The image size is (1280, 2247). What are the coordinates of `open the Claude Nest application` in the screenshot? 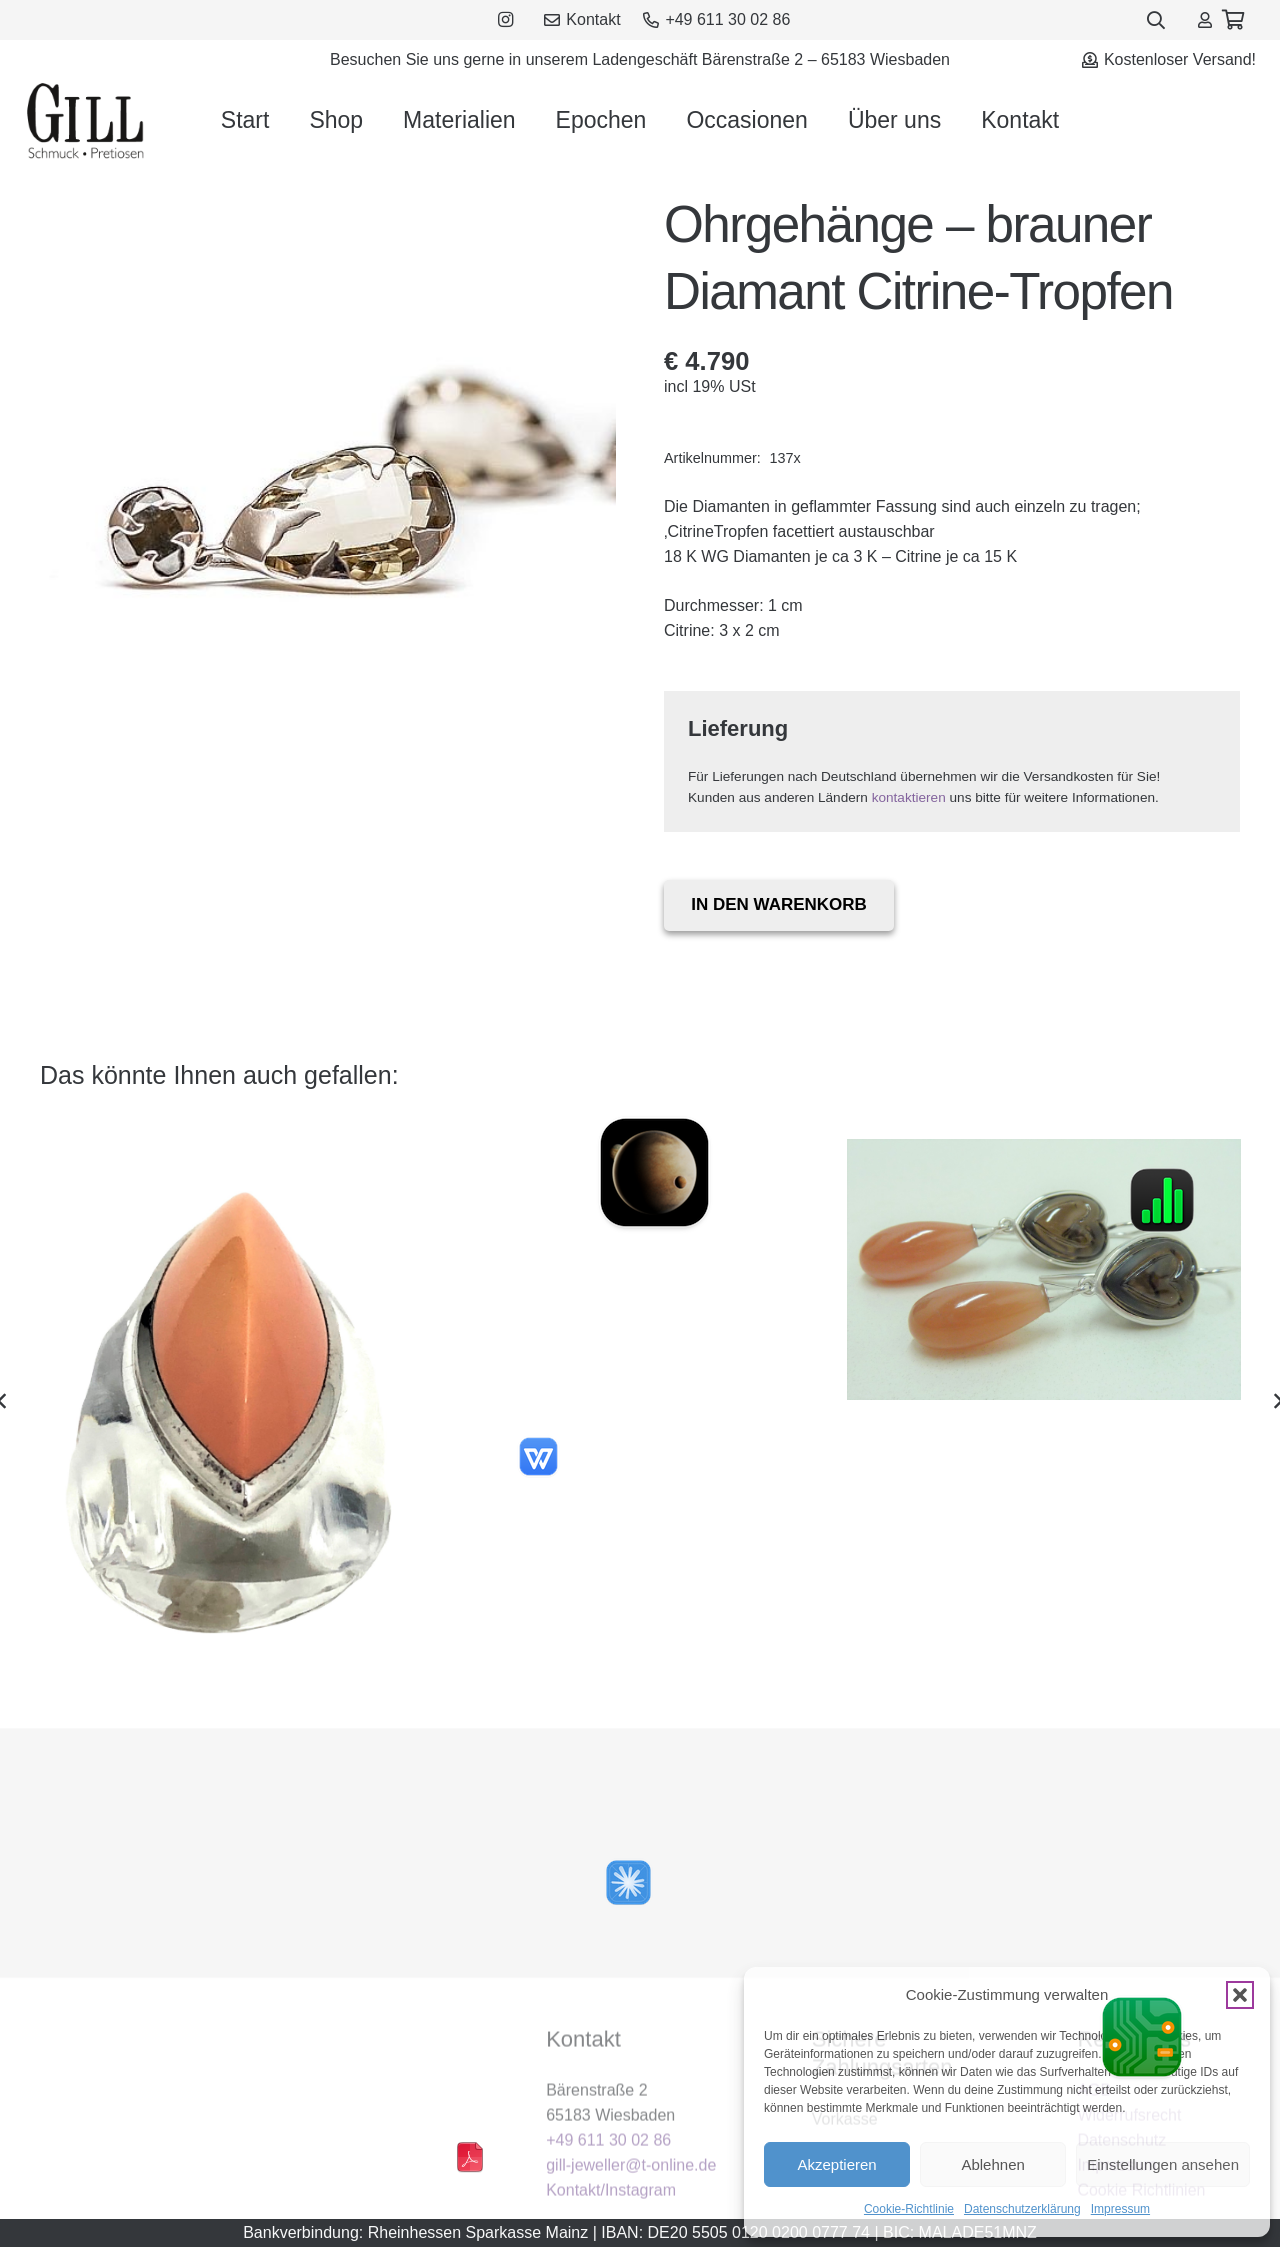 It's located at (628, 1882).